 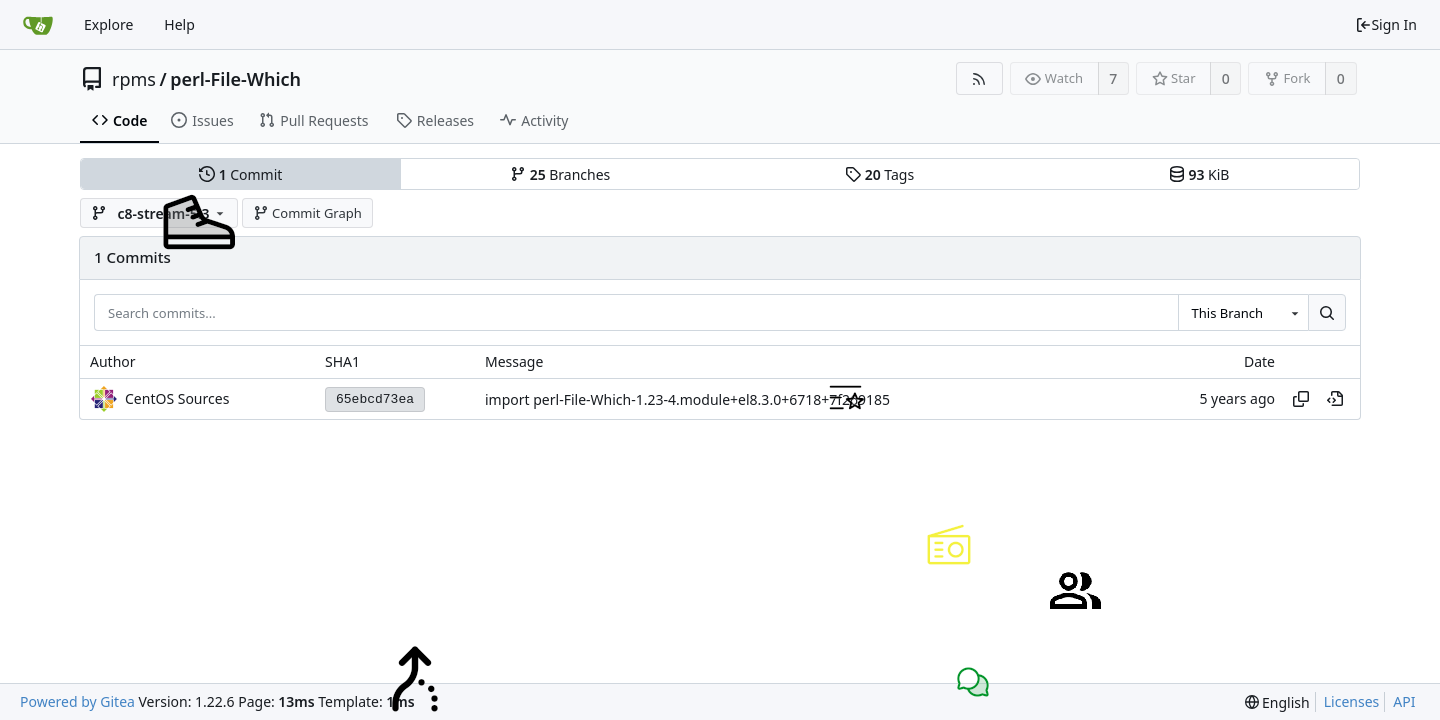 I want to click on view your favorites list, so click(x=845, y=397).